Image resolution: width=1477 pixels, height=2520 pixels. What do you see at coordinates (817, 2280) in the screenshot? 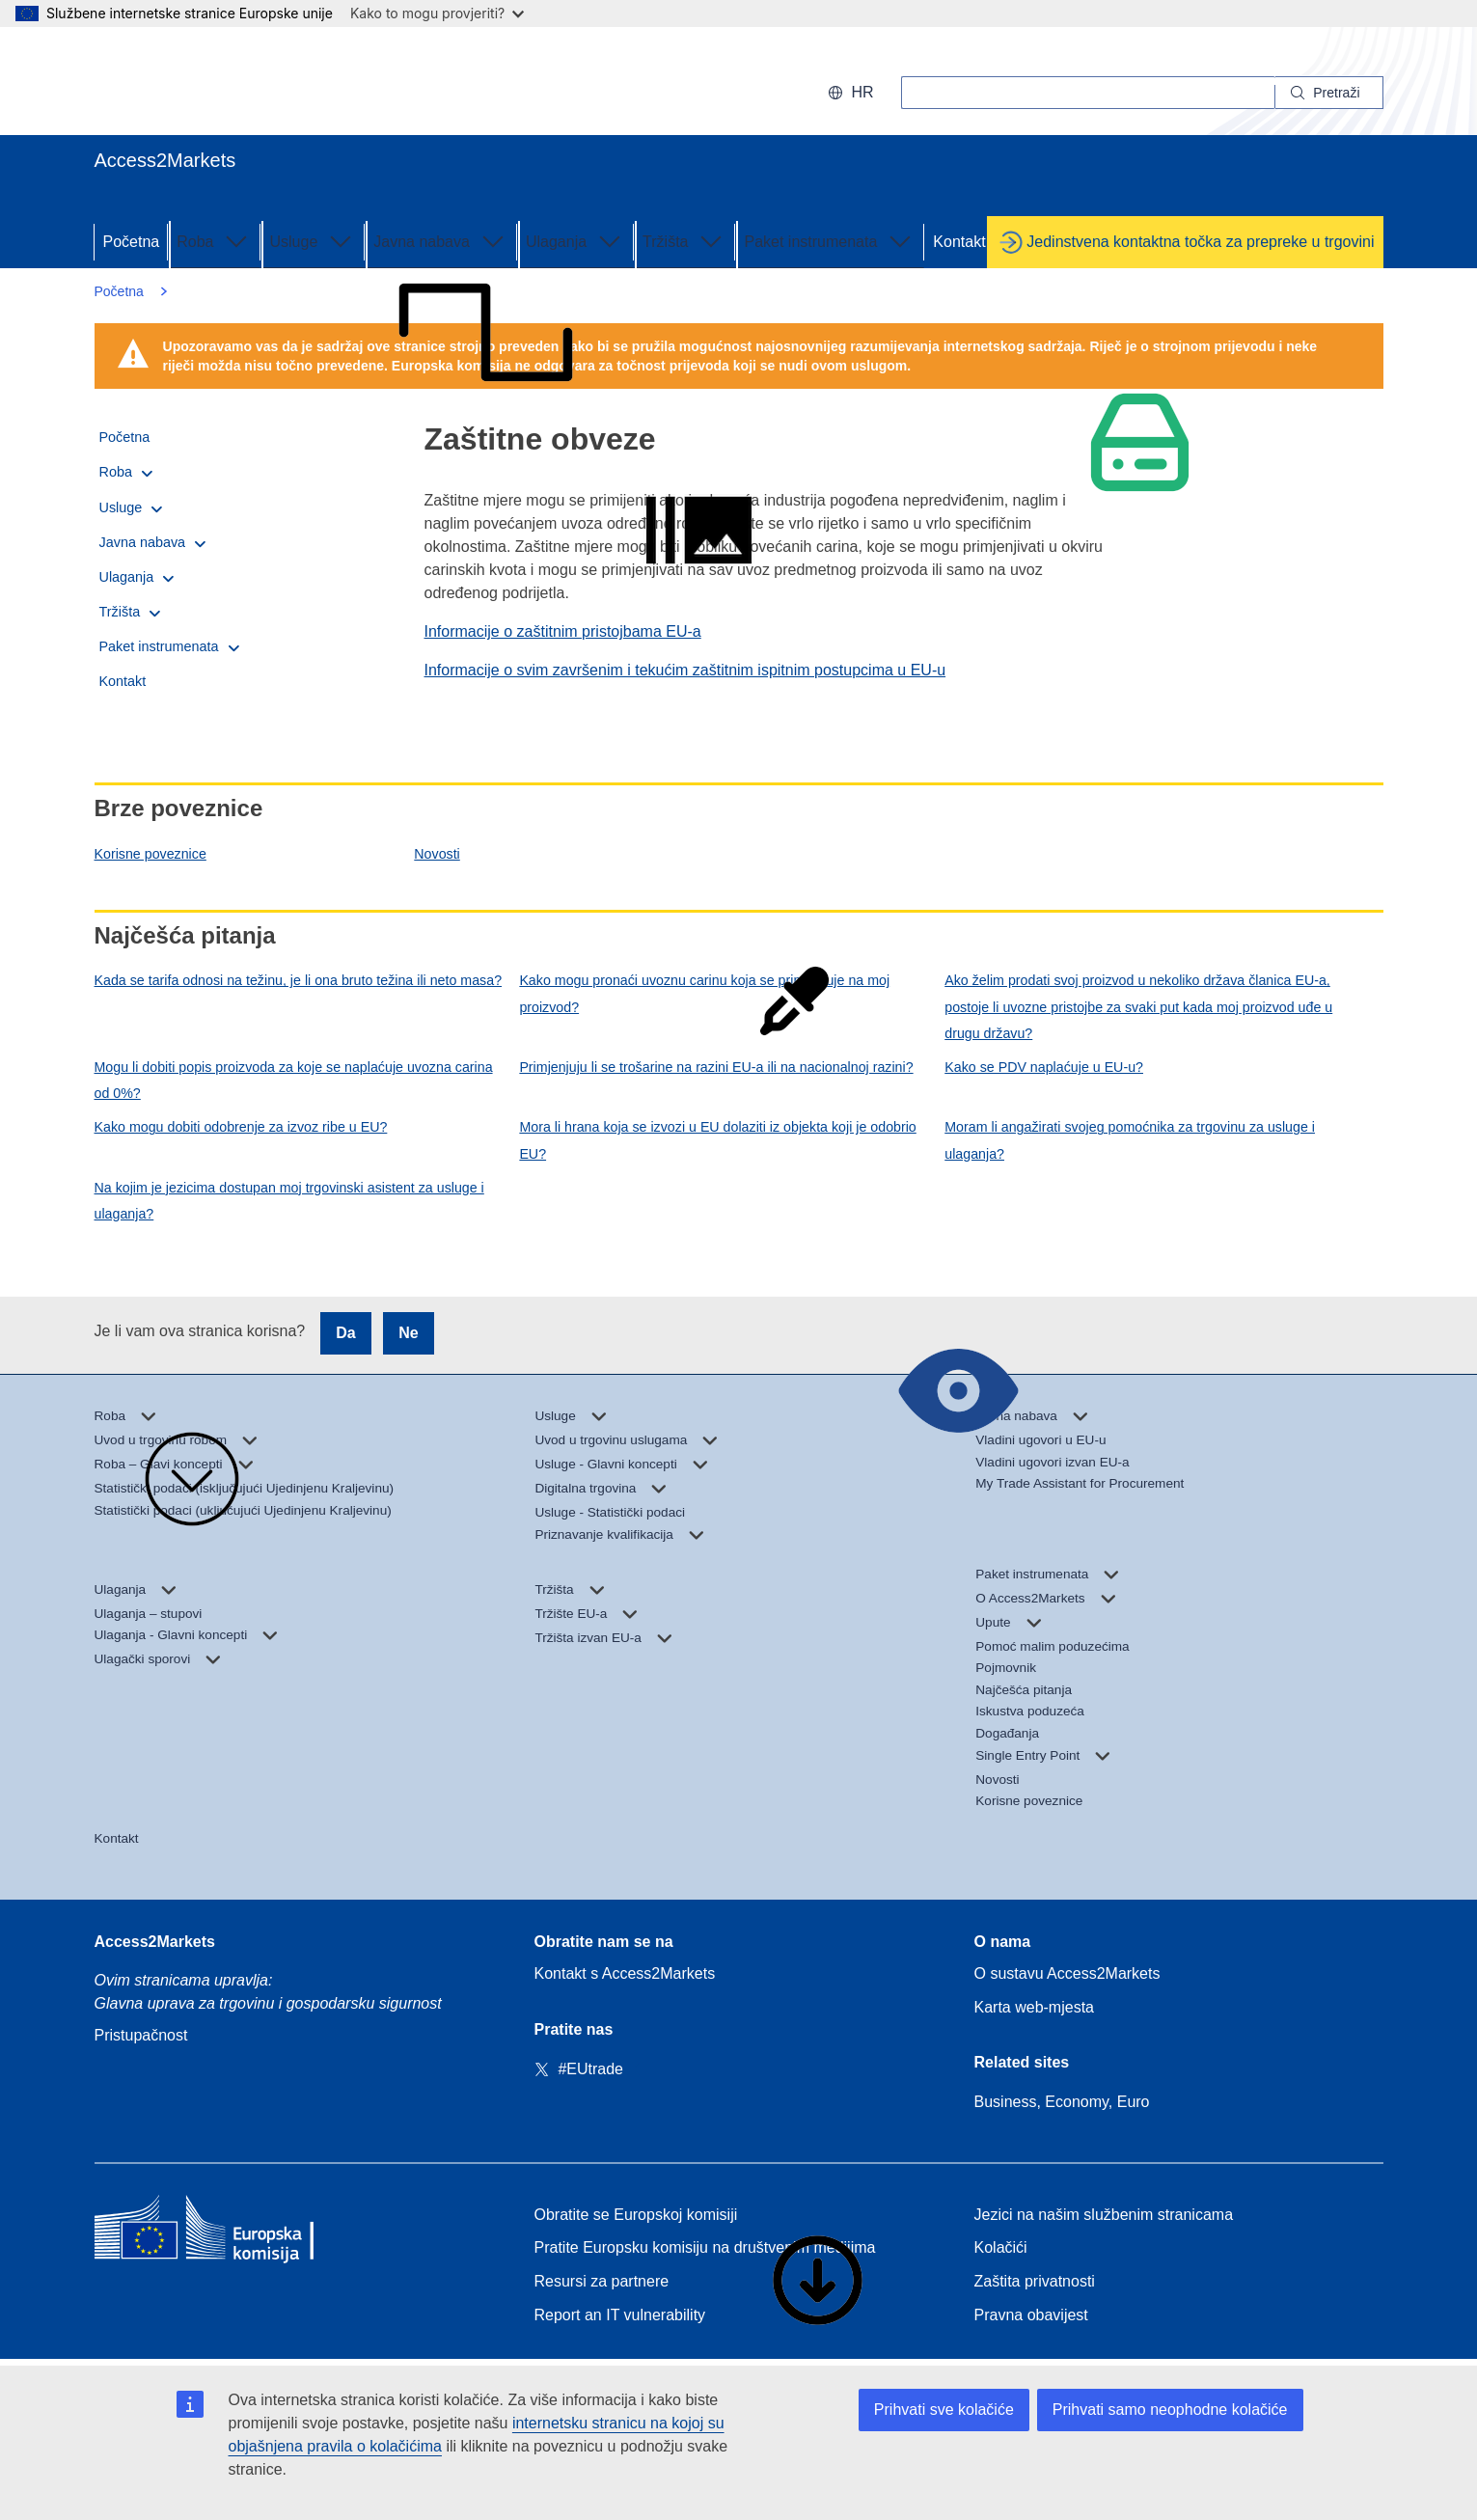
I see `download a file or content` at bounding box center [817, 2280].